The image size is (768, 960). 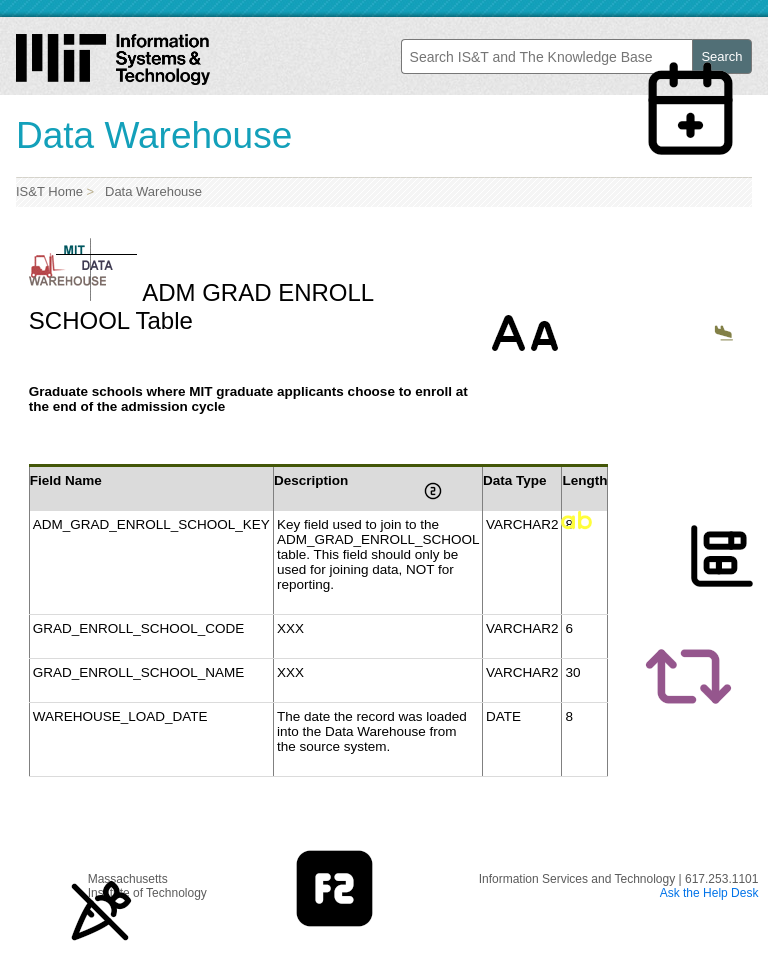 What do you see at coordinates (723, 333) in the screenshot?
I see `indicates flight arrival status` at bounding box center [723, 333].